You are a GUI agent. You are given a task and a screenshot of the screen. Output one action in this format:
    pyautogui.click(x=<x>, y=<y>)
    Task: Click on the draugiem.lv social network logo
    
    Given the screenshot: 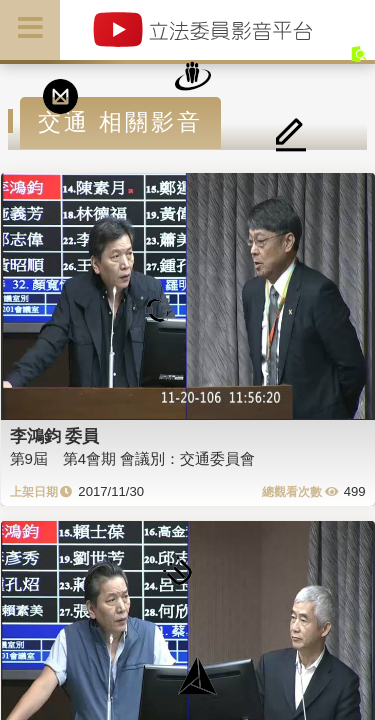 What is the action you would take?
    pyautogui.click(x=193, y=76)
    